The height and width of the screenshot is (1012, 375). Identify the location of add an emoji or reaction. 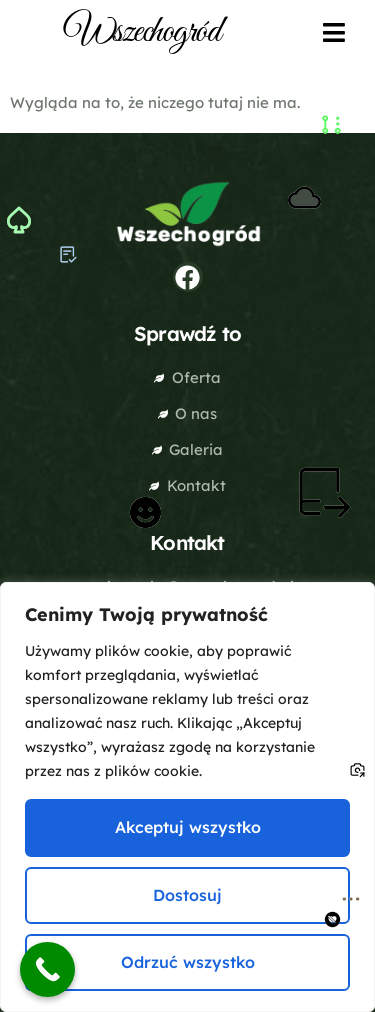
(145, 512).